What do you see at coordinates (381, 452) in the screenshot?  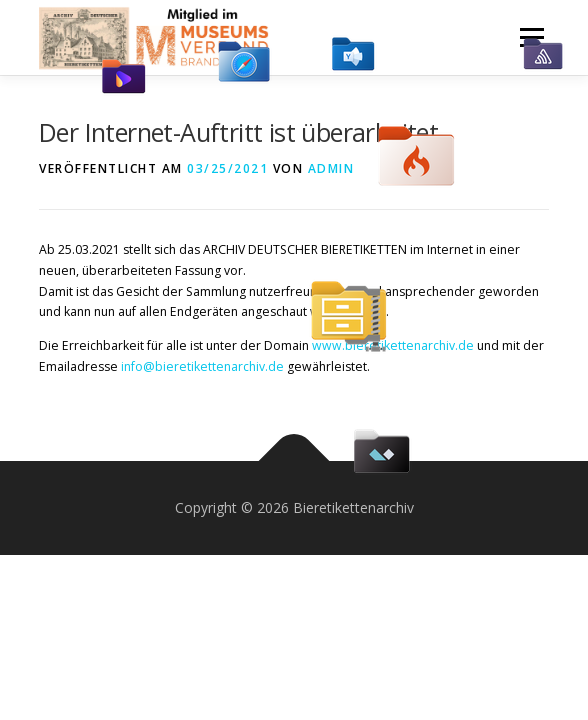 I see `open alpinejs project folder` at bounding box center [381, 452].